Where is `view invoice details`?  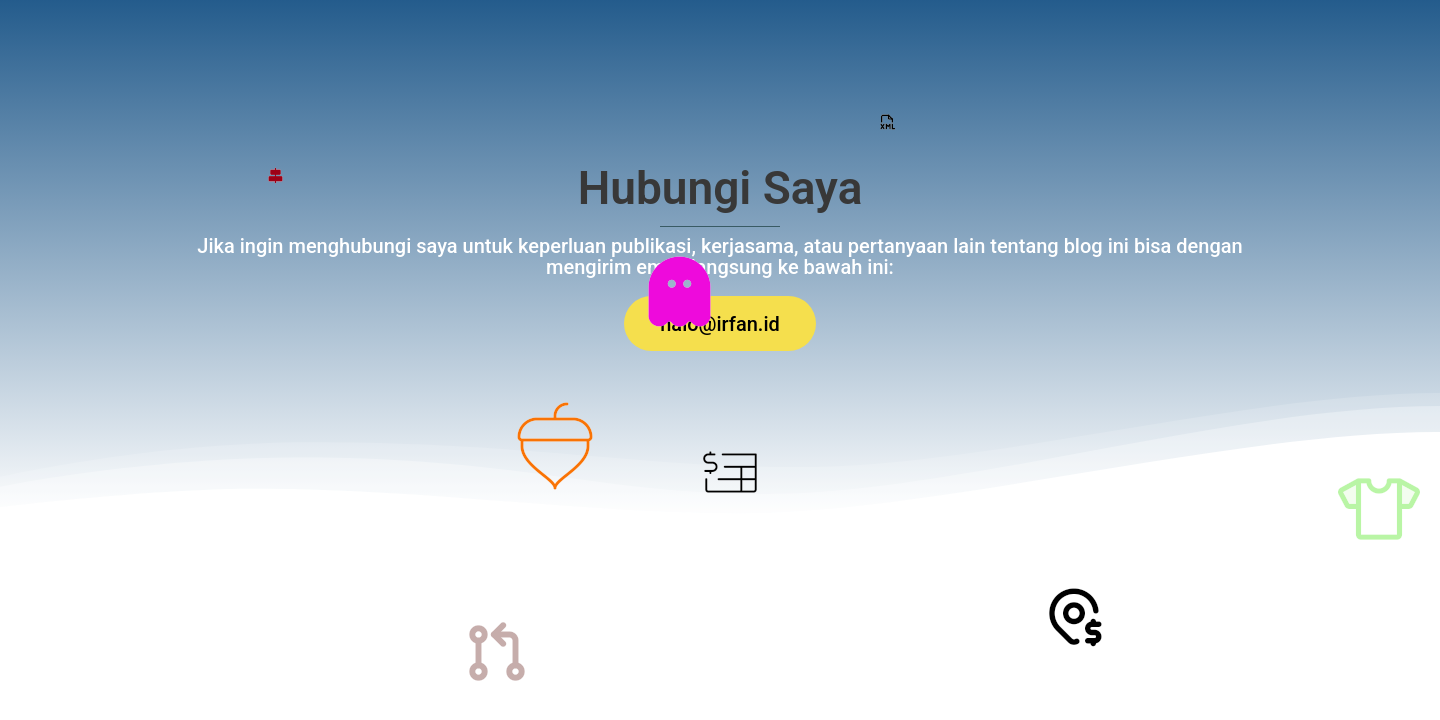
view invoice details is located at coordinates (731, 473).